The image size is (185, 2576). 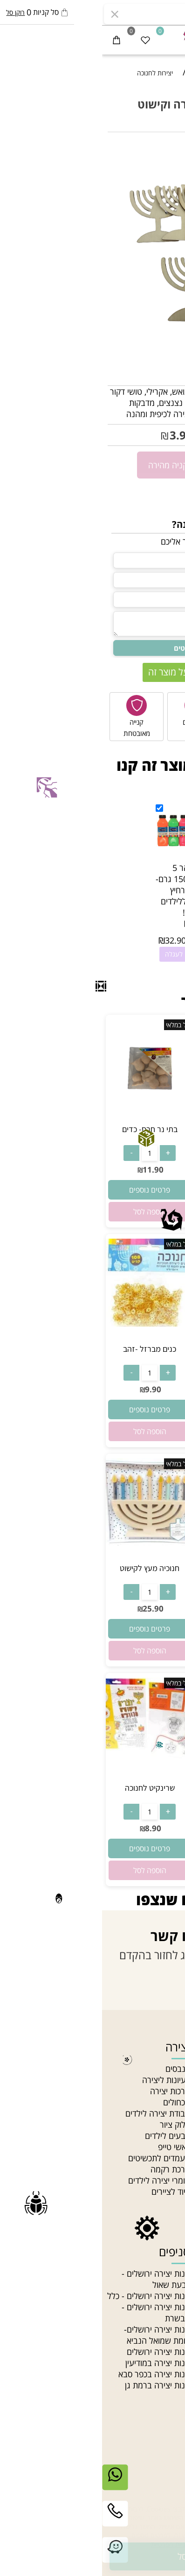 I want to click on access game settings or configuration options, so click(x=147, y=2228).